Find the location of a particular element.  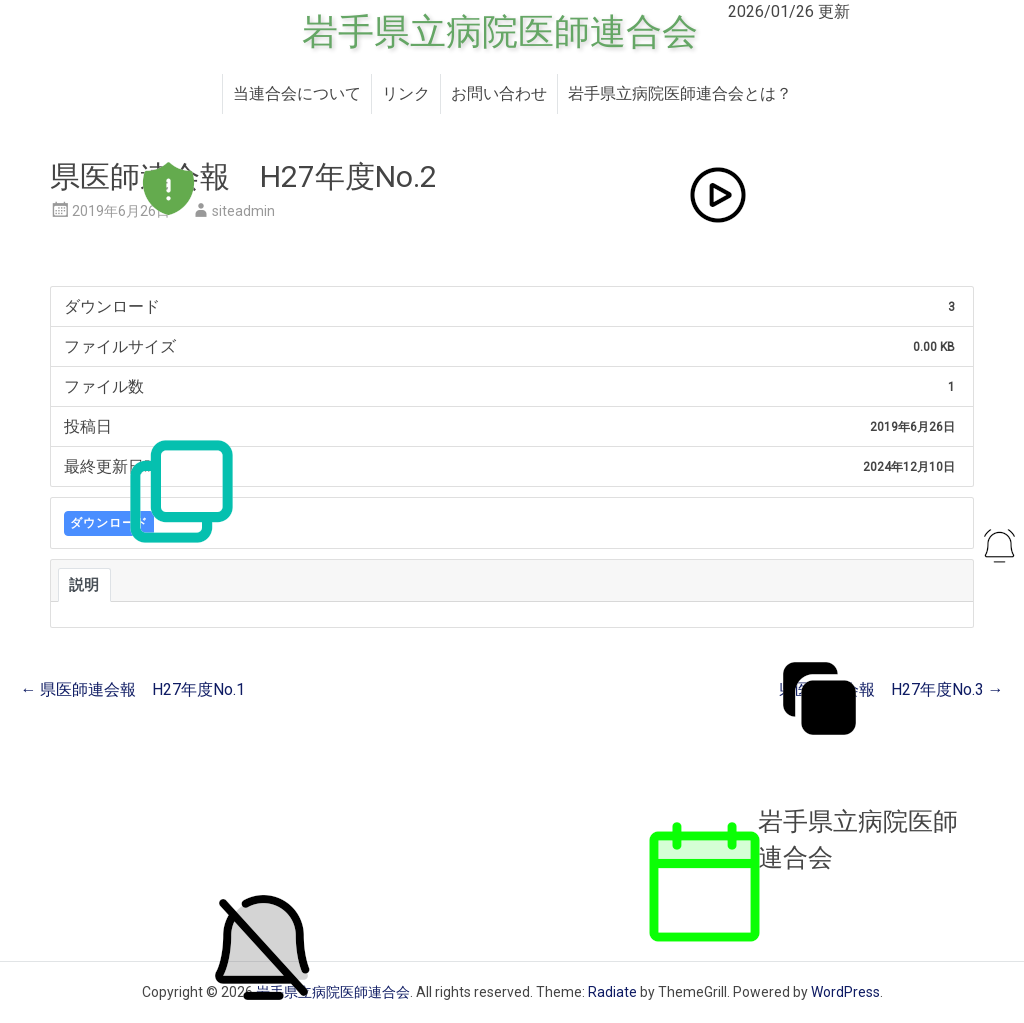

active notifications or alerts is located at coordinates (999, 546).